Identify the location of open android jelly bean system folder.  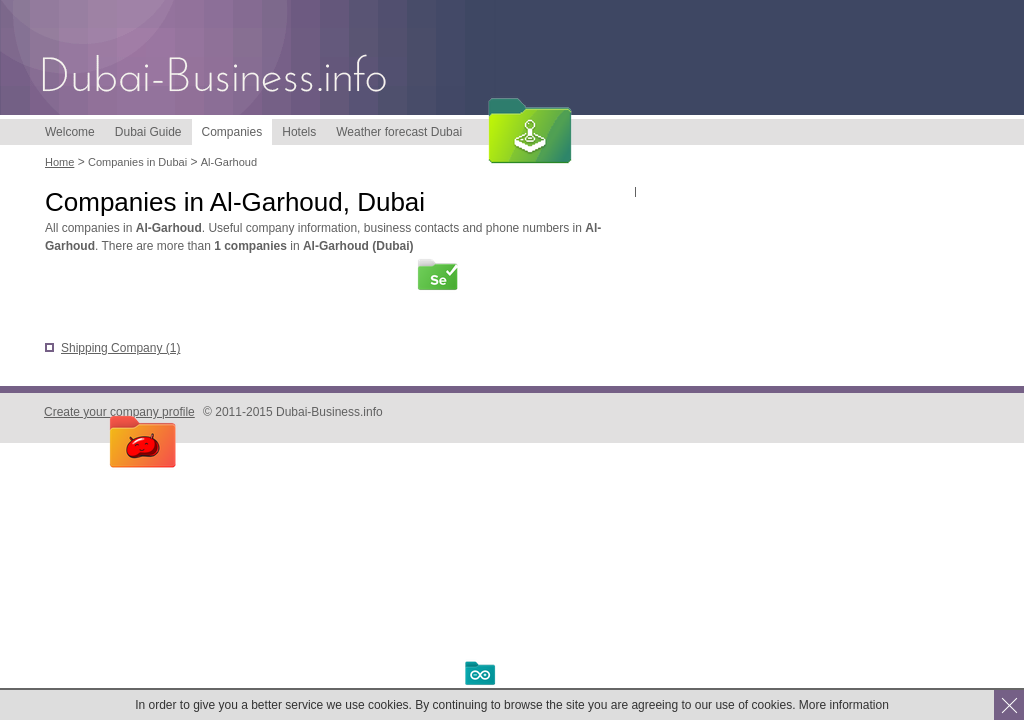
(142, 443).